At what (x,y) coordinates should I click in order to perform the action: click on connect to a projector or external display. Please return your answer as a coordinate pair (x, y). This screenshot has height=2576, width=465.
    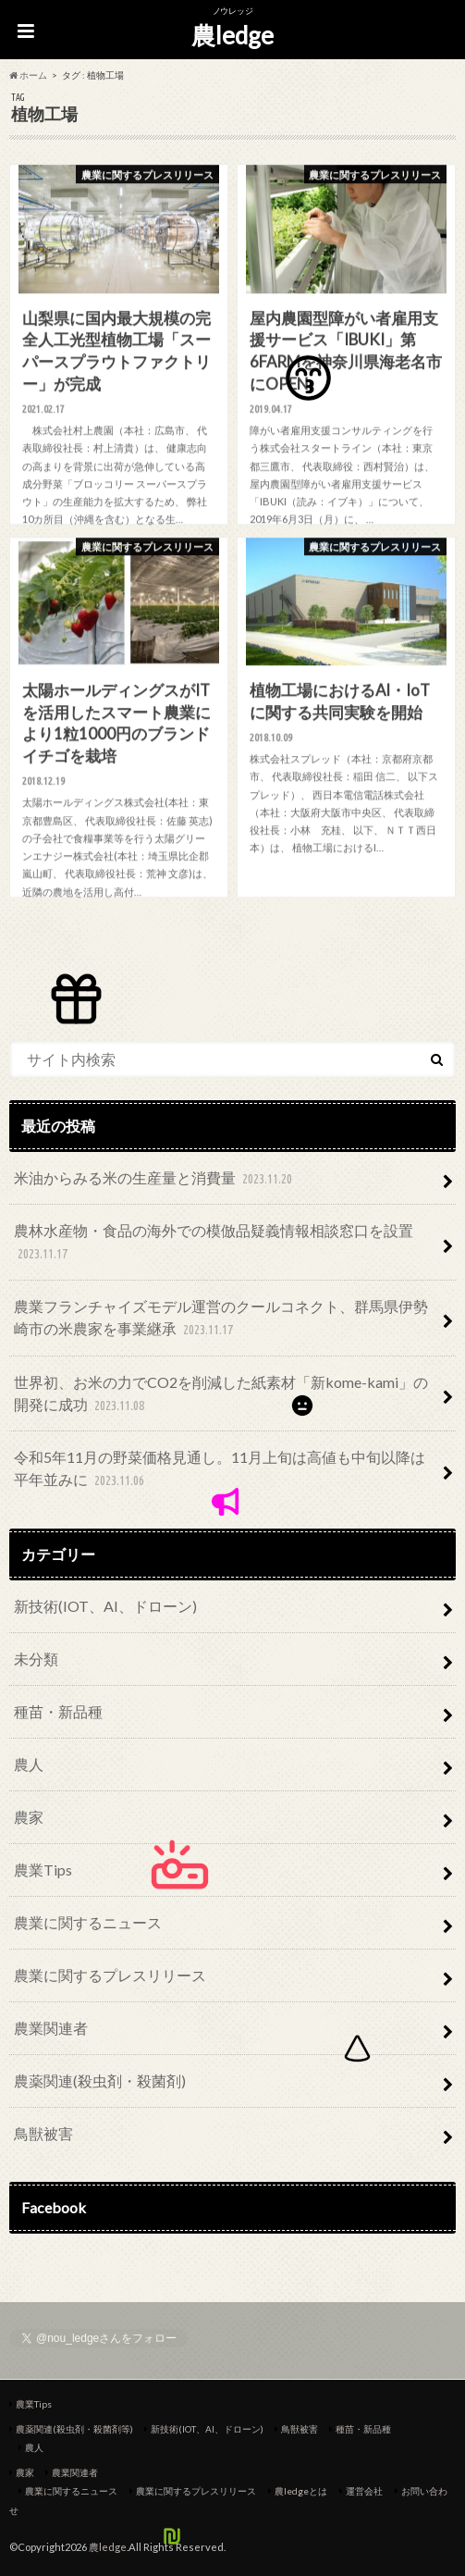
    Looking at the image, I should click on (179, 1865).